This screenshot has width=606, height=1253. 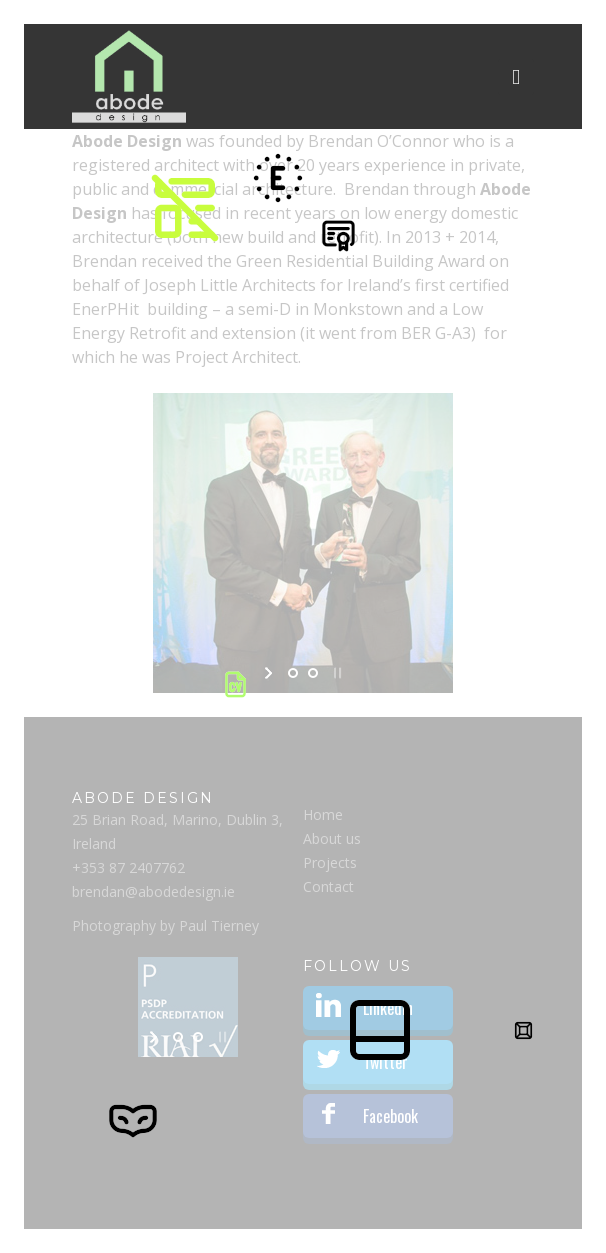 What do you see at coordinates (278, 178) in the screenshot?
I see `indicates an "essential" or "enterprise" tier feature` at bounding box center [278, 178].